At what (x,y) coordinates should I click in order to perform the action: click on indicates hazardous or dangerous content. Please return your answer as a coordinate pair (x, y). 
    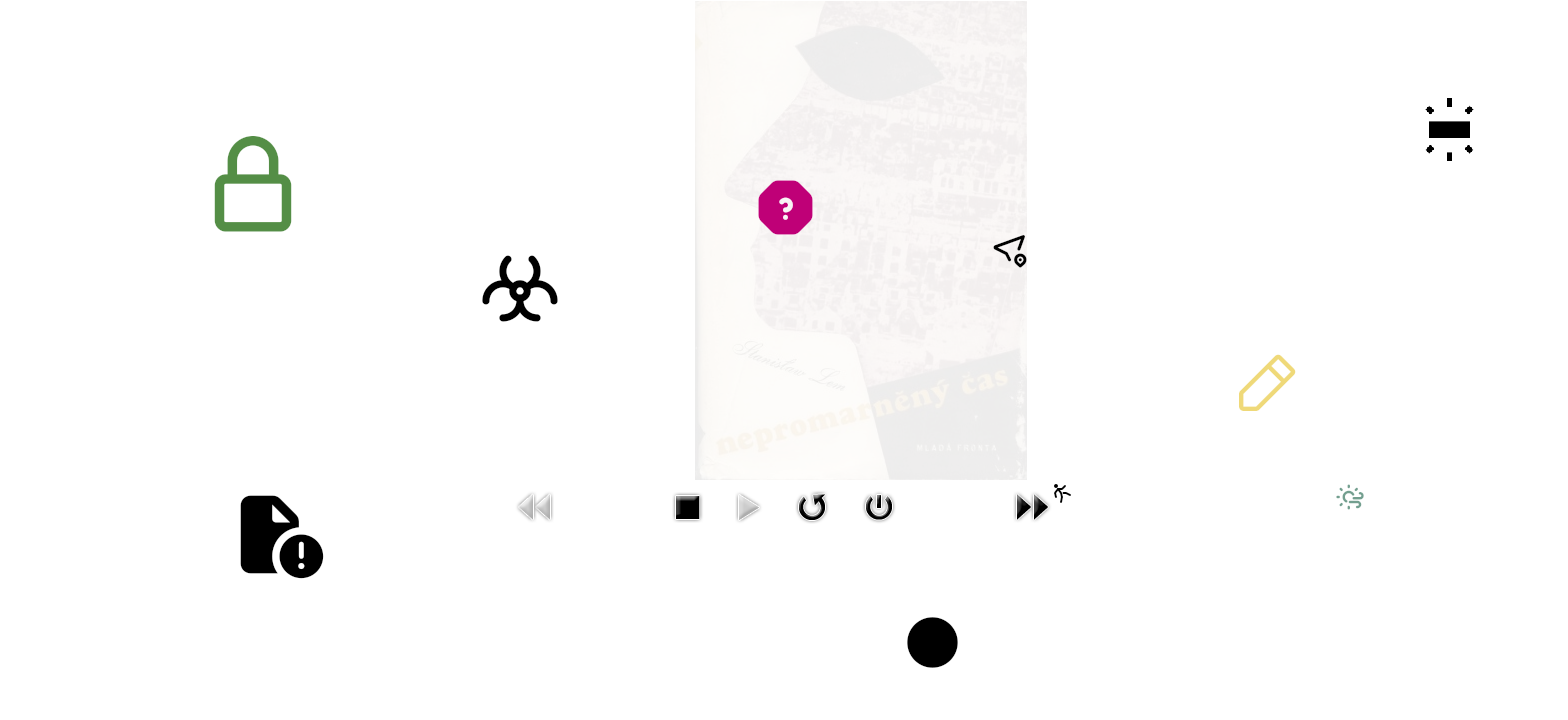
    Looking at the image, I should click on (520, 291).